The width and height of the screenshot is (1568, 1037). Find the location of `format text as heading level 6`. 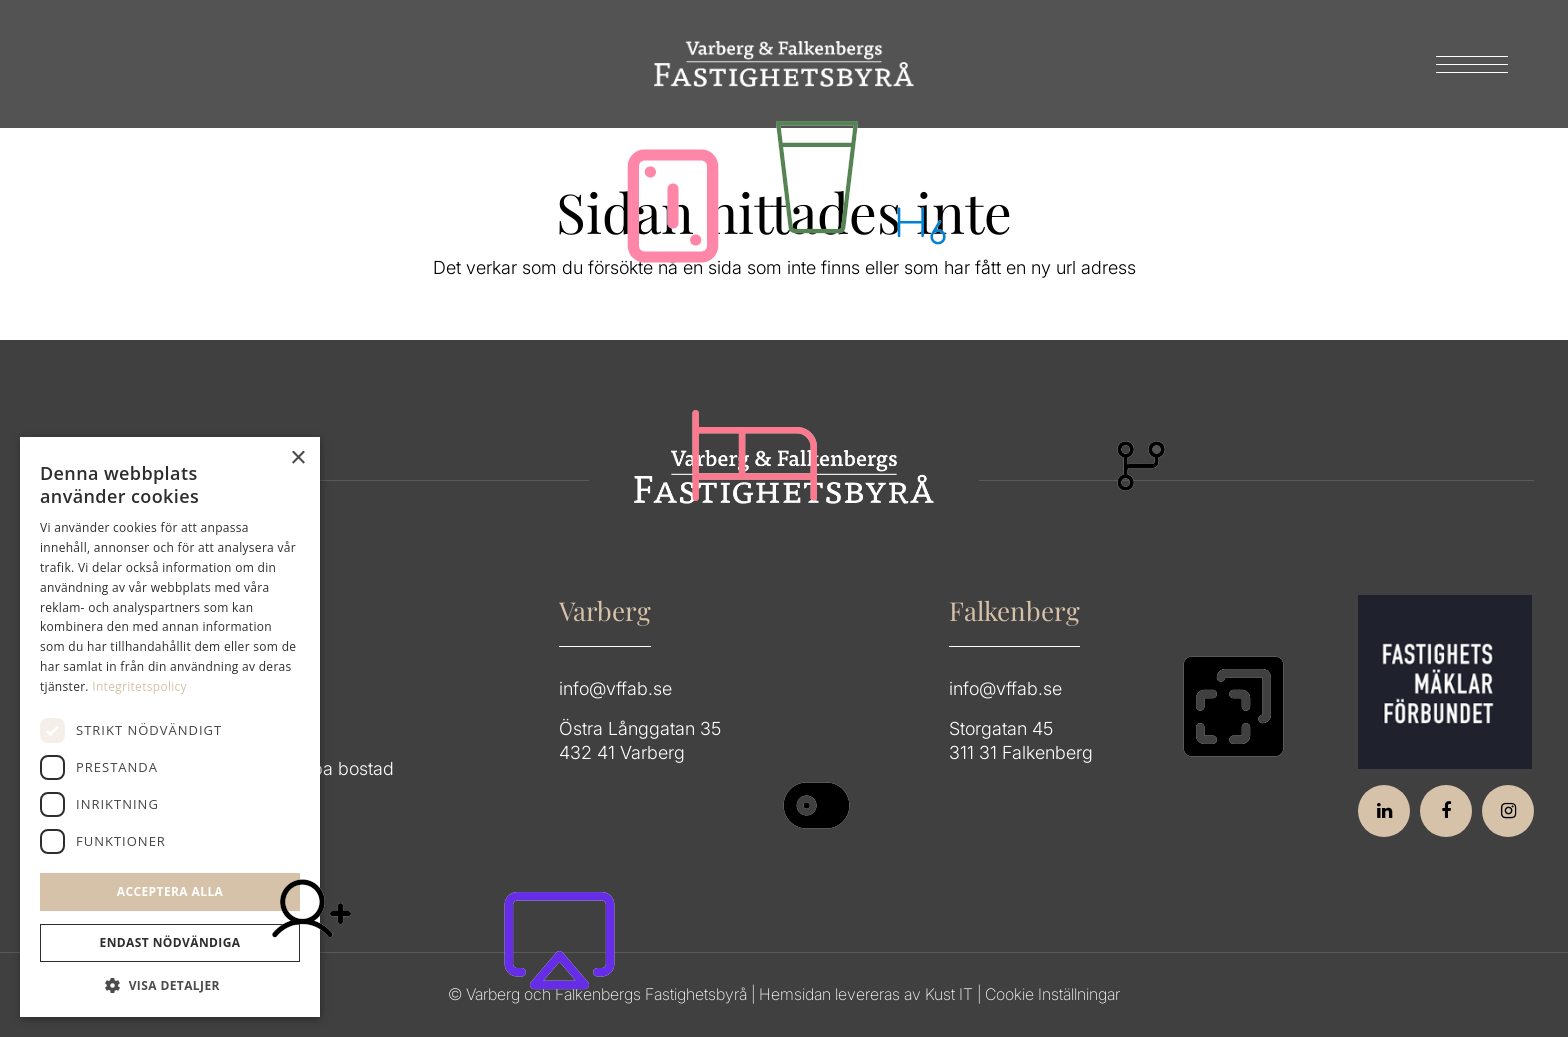

format text as heading level 6 is located at coordinates (919, 225).